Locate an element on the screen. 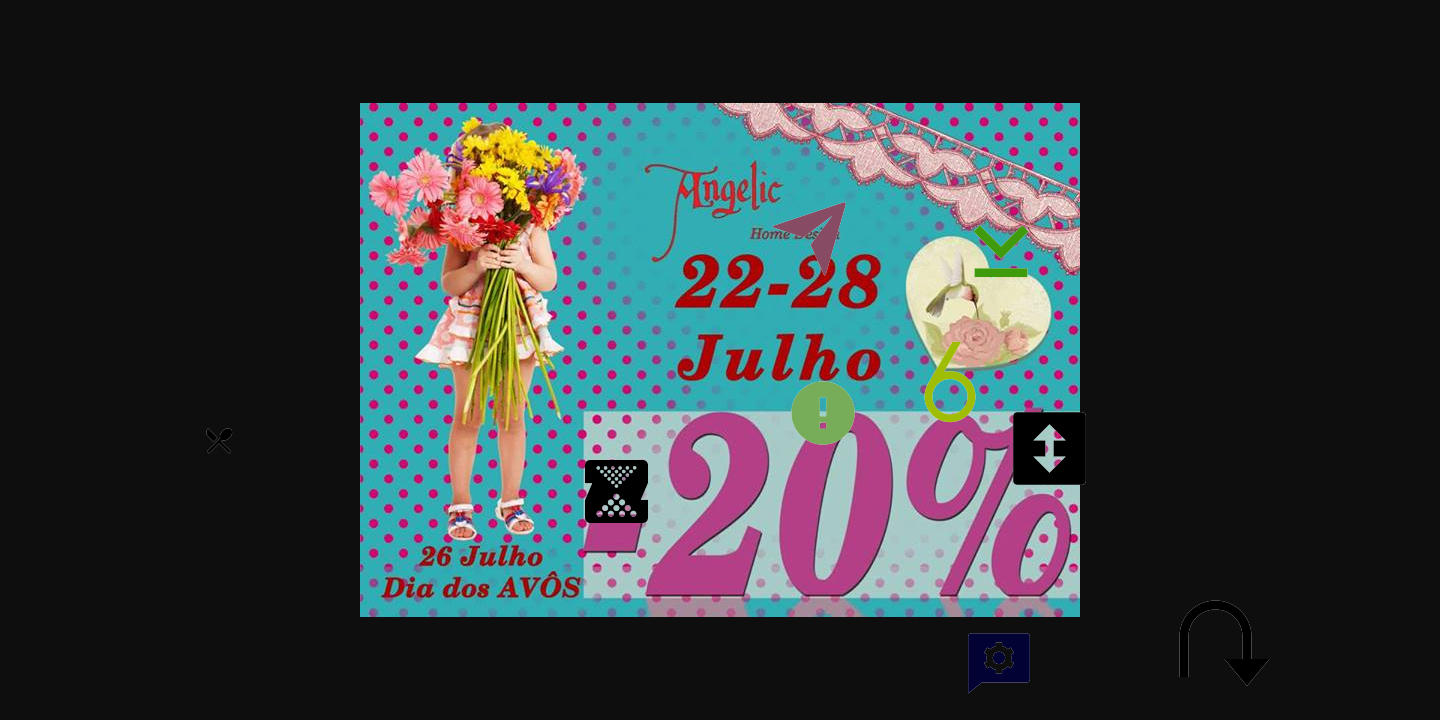  openzfs file system branding logo is located at coordinates (616, 491).